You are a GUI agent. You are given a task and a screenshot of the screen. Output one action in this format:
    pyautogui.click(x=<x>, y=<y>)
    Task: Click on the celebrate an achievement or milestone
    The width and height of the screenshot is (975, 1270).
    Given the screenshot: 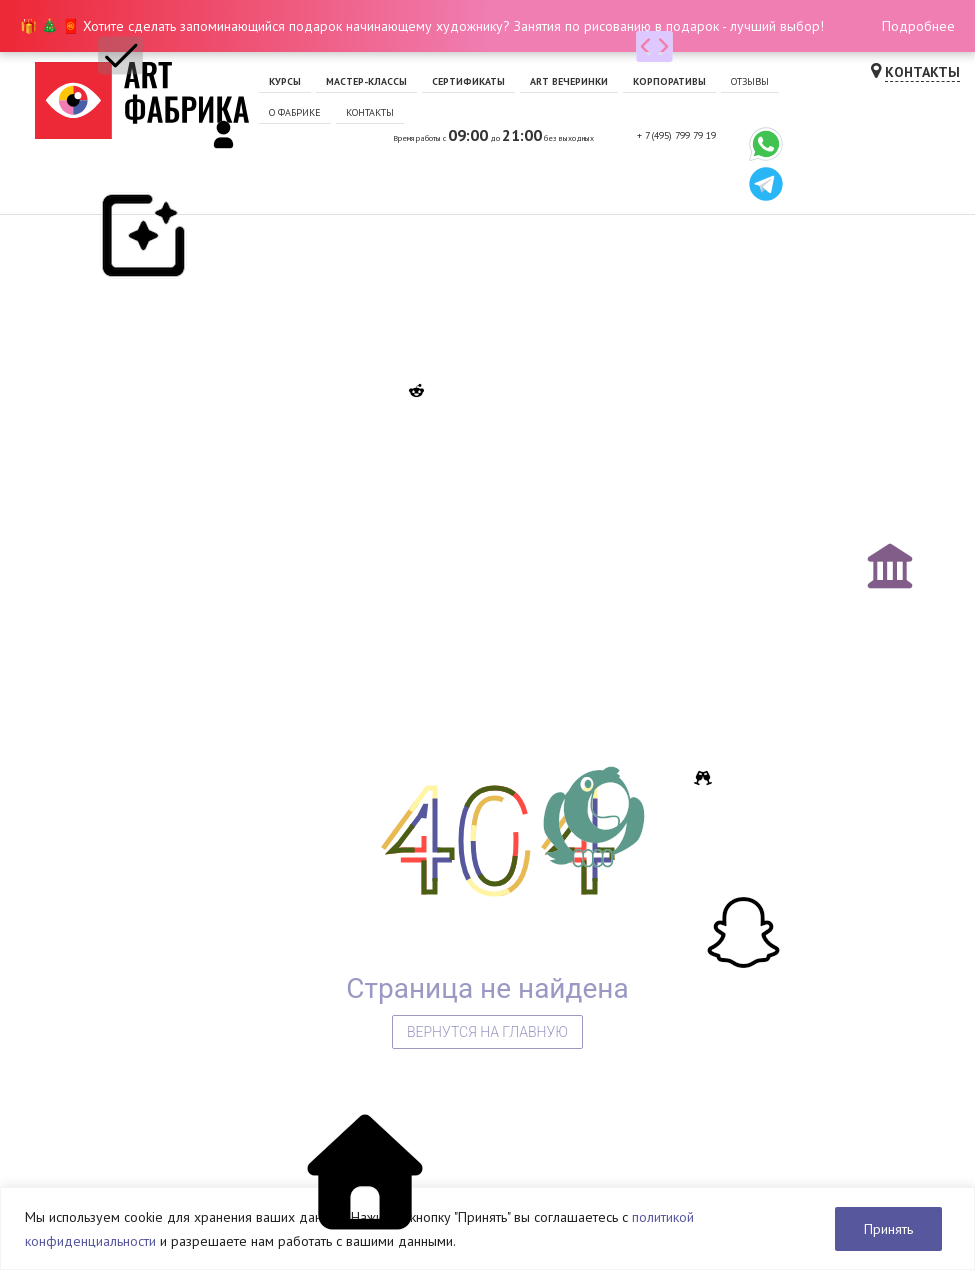 What is the action you would take?
    pyautogui.click(x=703, y=778)
    